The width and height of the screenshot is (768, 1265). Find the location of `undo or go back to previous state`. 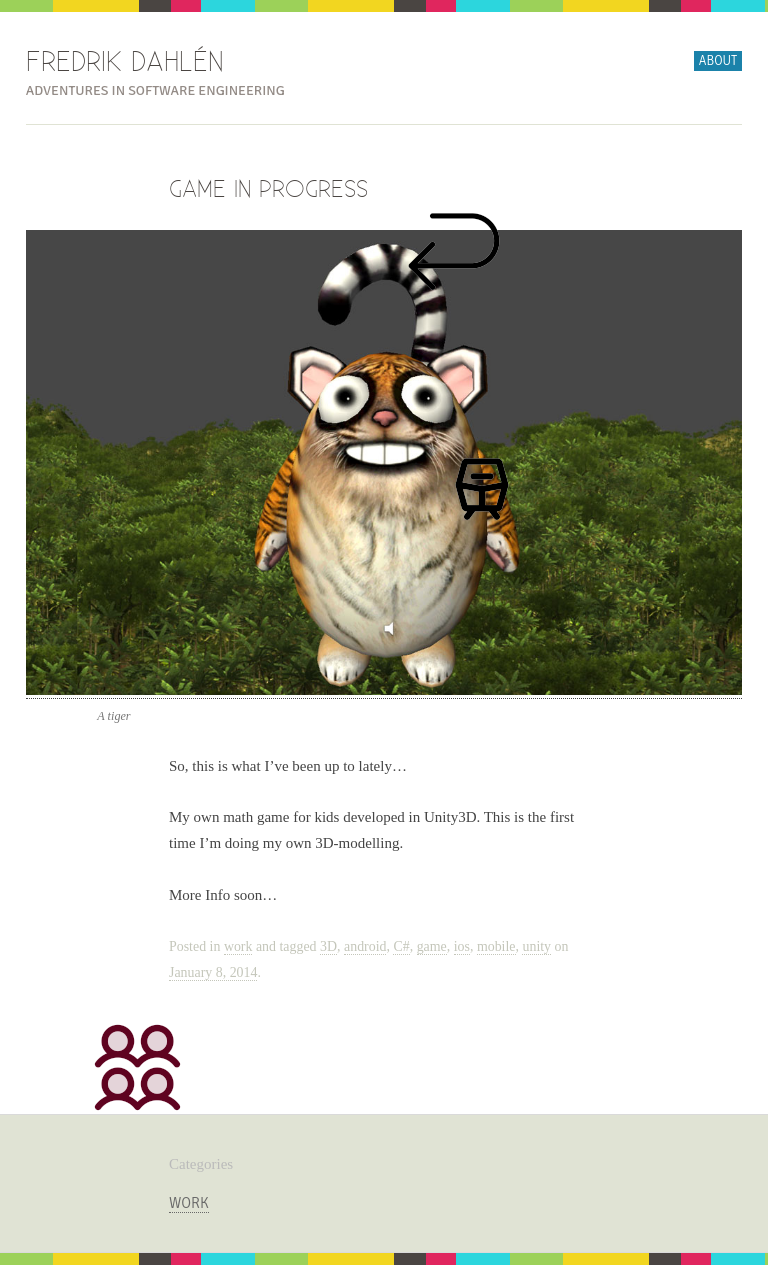

undo or go back to previous state is located at coordinates (454, 248).